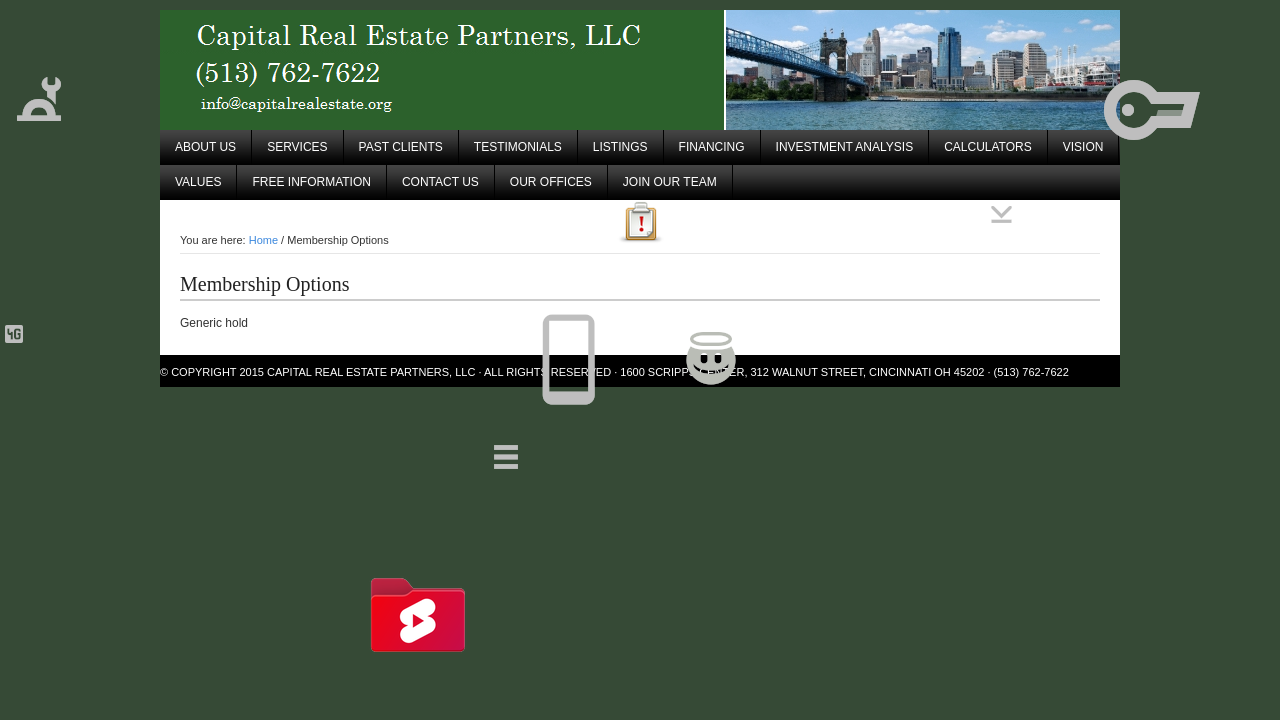 The height and width of the screenshot is (720, 1280). I want to click on open the main menu, so click(506, 457).